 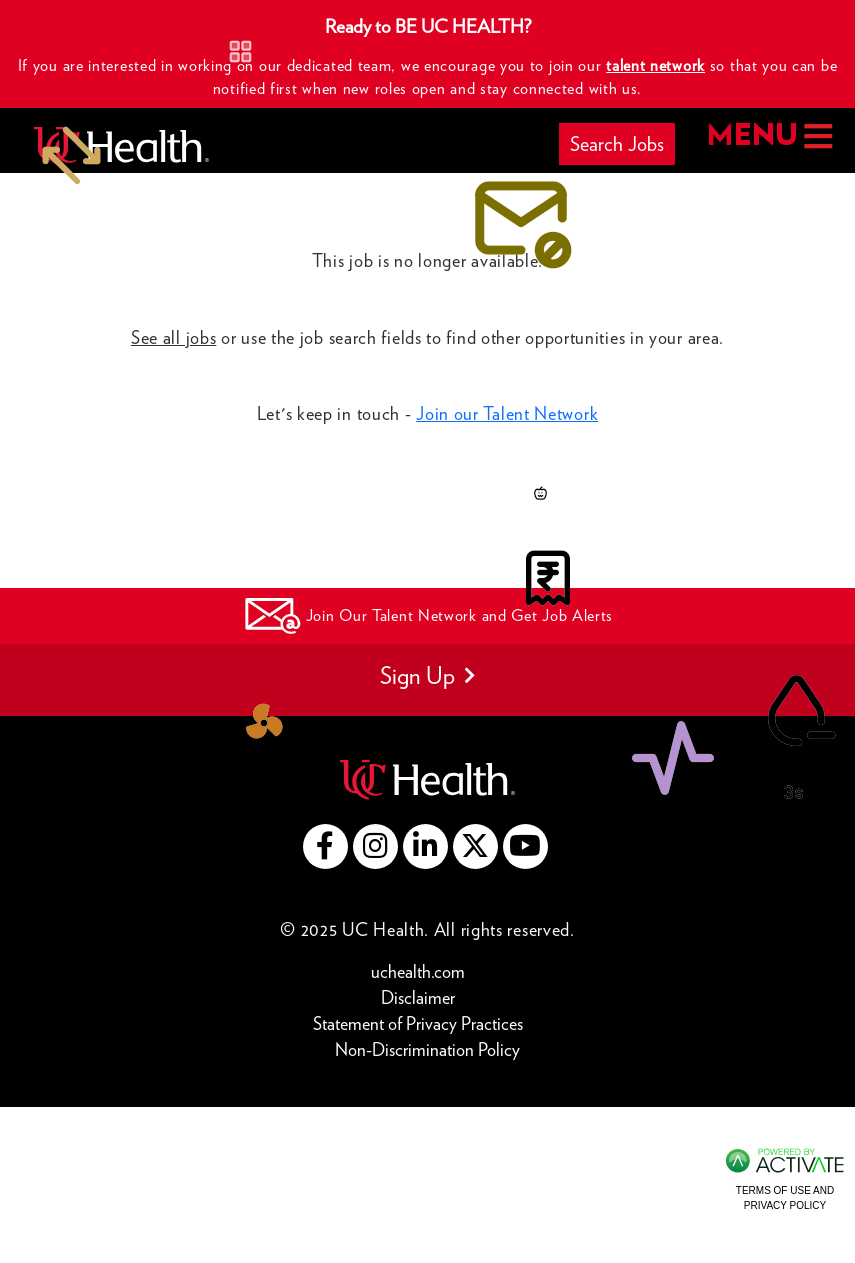 I want to click on set a 3-second timer, so click(x=793, y=792).